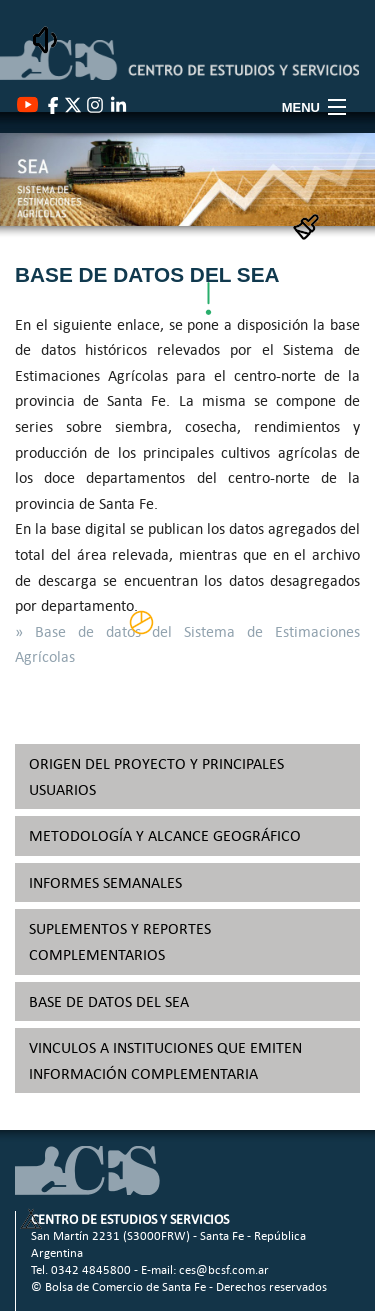 This screenshot has height=1311, width=375. What do you see at coordinates (141, 622) in the screenshot?
I see `view analytics or statistics breakdown` at bounding box center [141, 622].